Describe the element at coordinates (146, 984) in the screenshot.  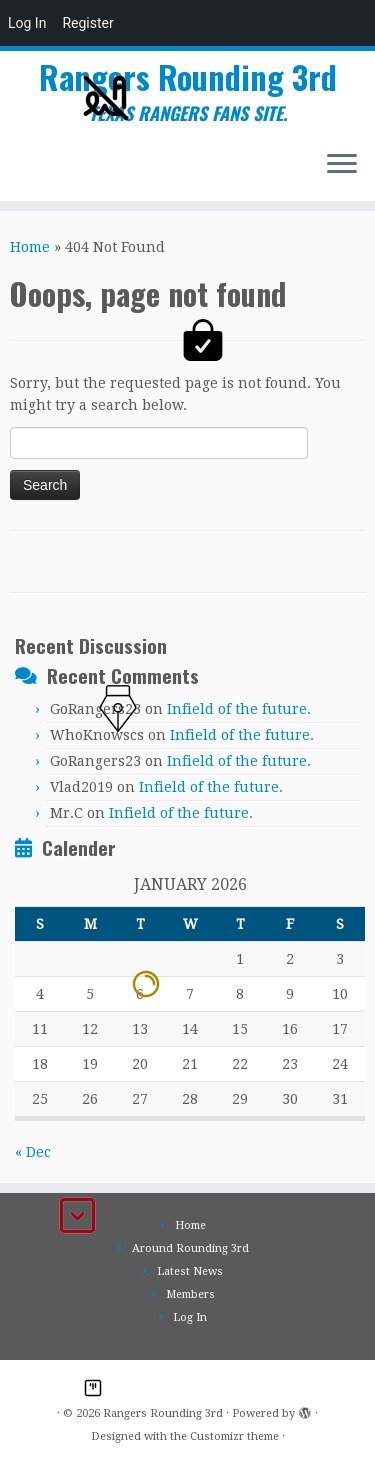
I see `apply inner shadow effect to top-right corner` at that location.